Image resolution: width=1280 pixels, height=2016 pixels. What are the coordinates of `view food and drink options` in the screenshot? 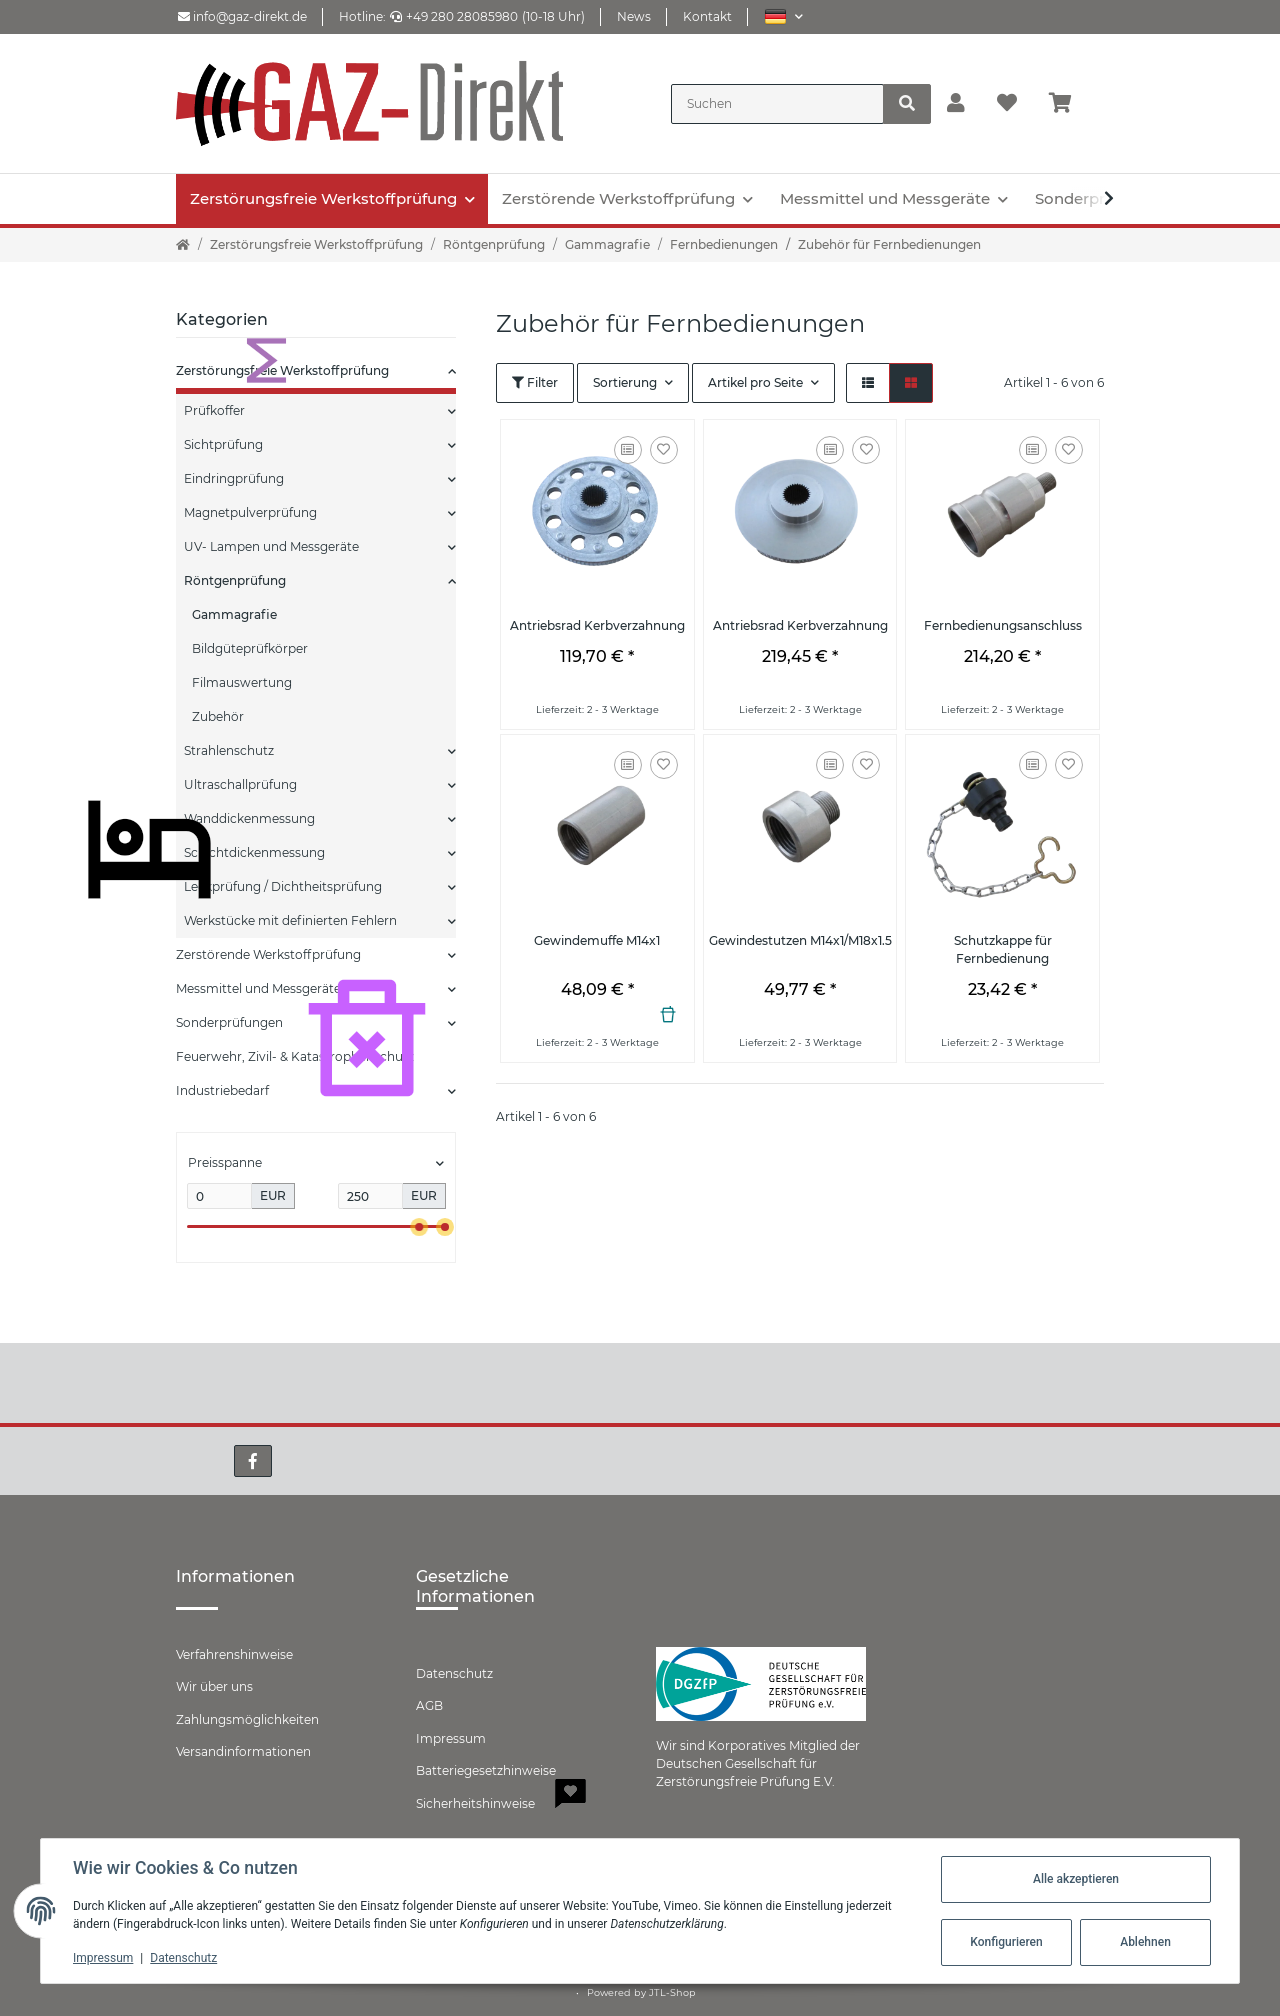 It's located at (668, 1015).